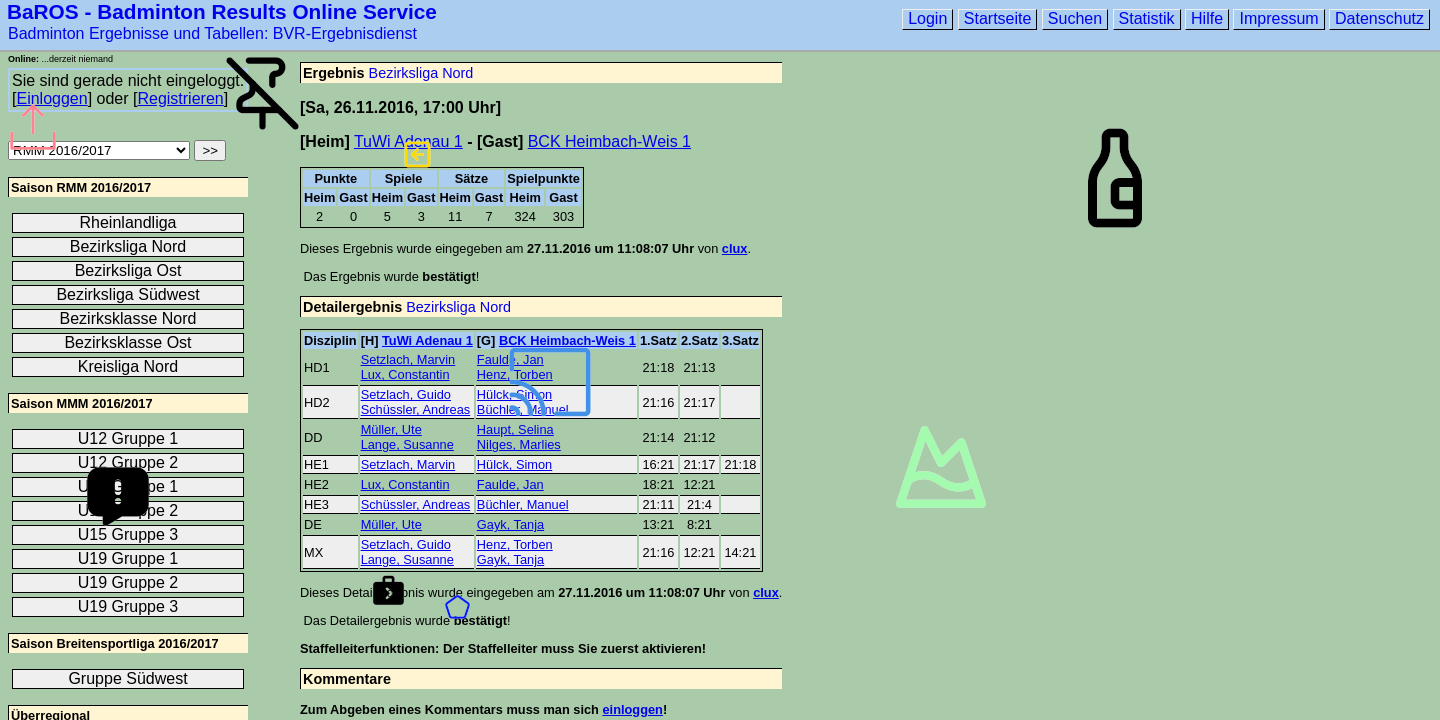 This screenshot has height=720, width=1440. What do you see at coordinates (388, 589) in the screenshot?
I see `schedule task for next week` at bounding box center [388, 589].